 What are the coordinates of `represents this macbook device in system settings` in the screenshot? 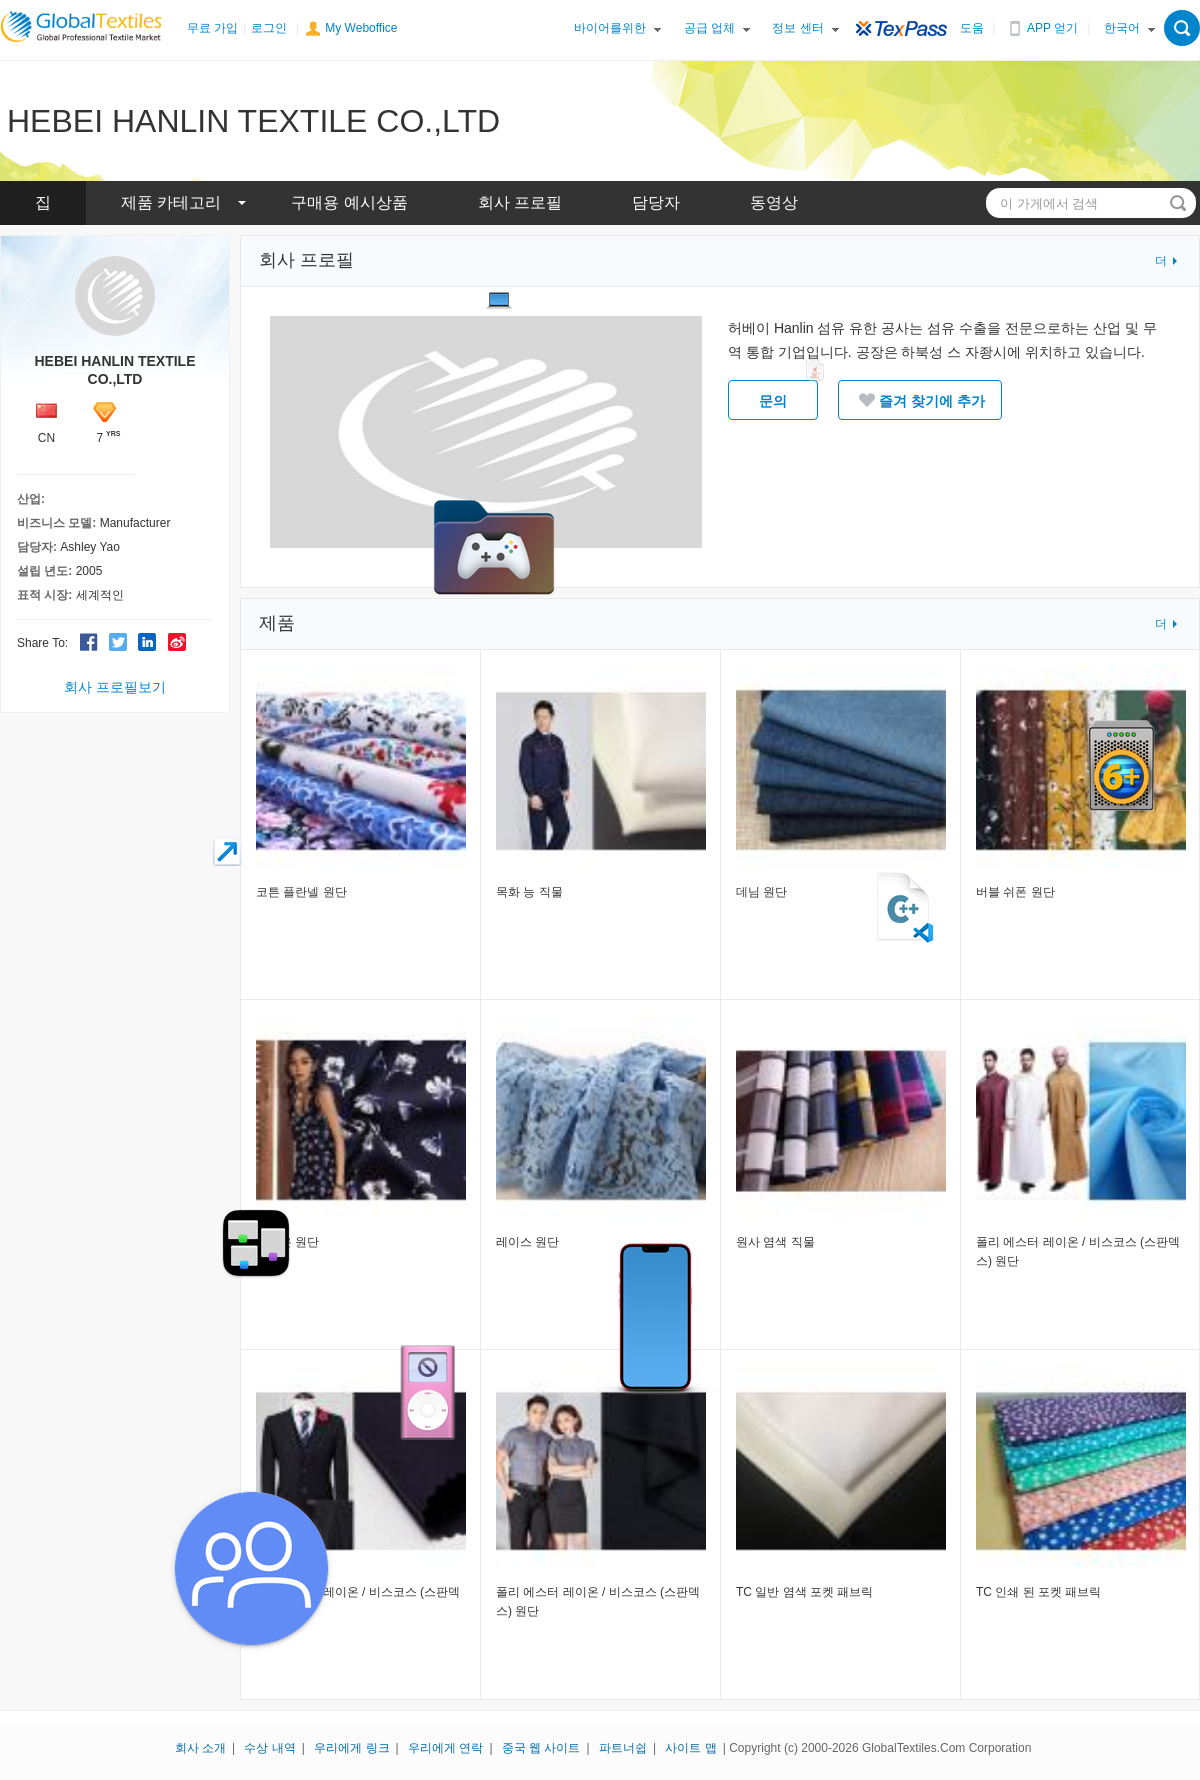 It's located at (499, 298).